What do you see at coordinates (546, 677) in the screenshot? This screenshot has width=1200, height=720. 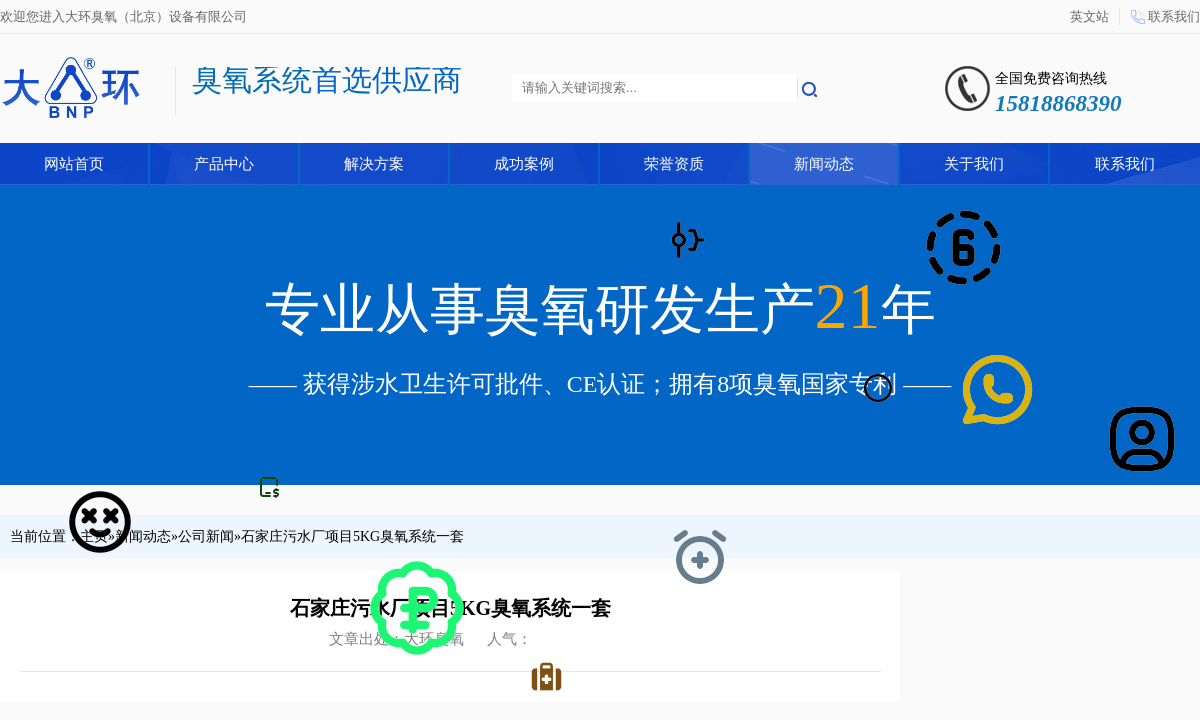 I see `access medical or health-related information` at bounding box center [546, 677].